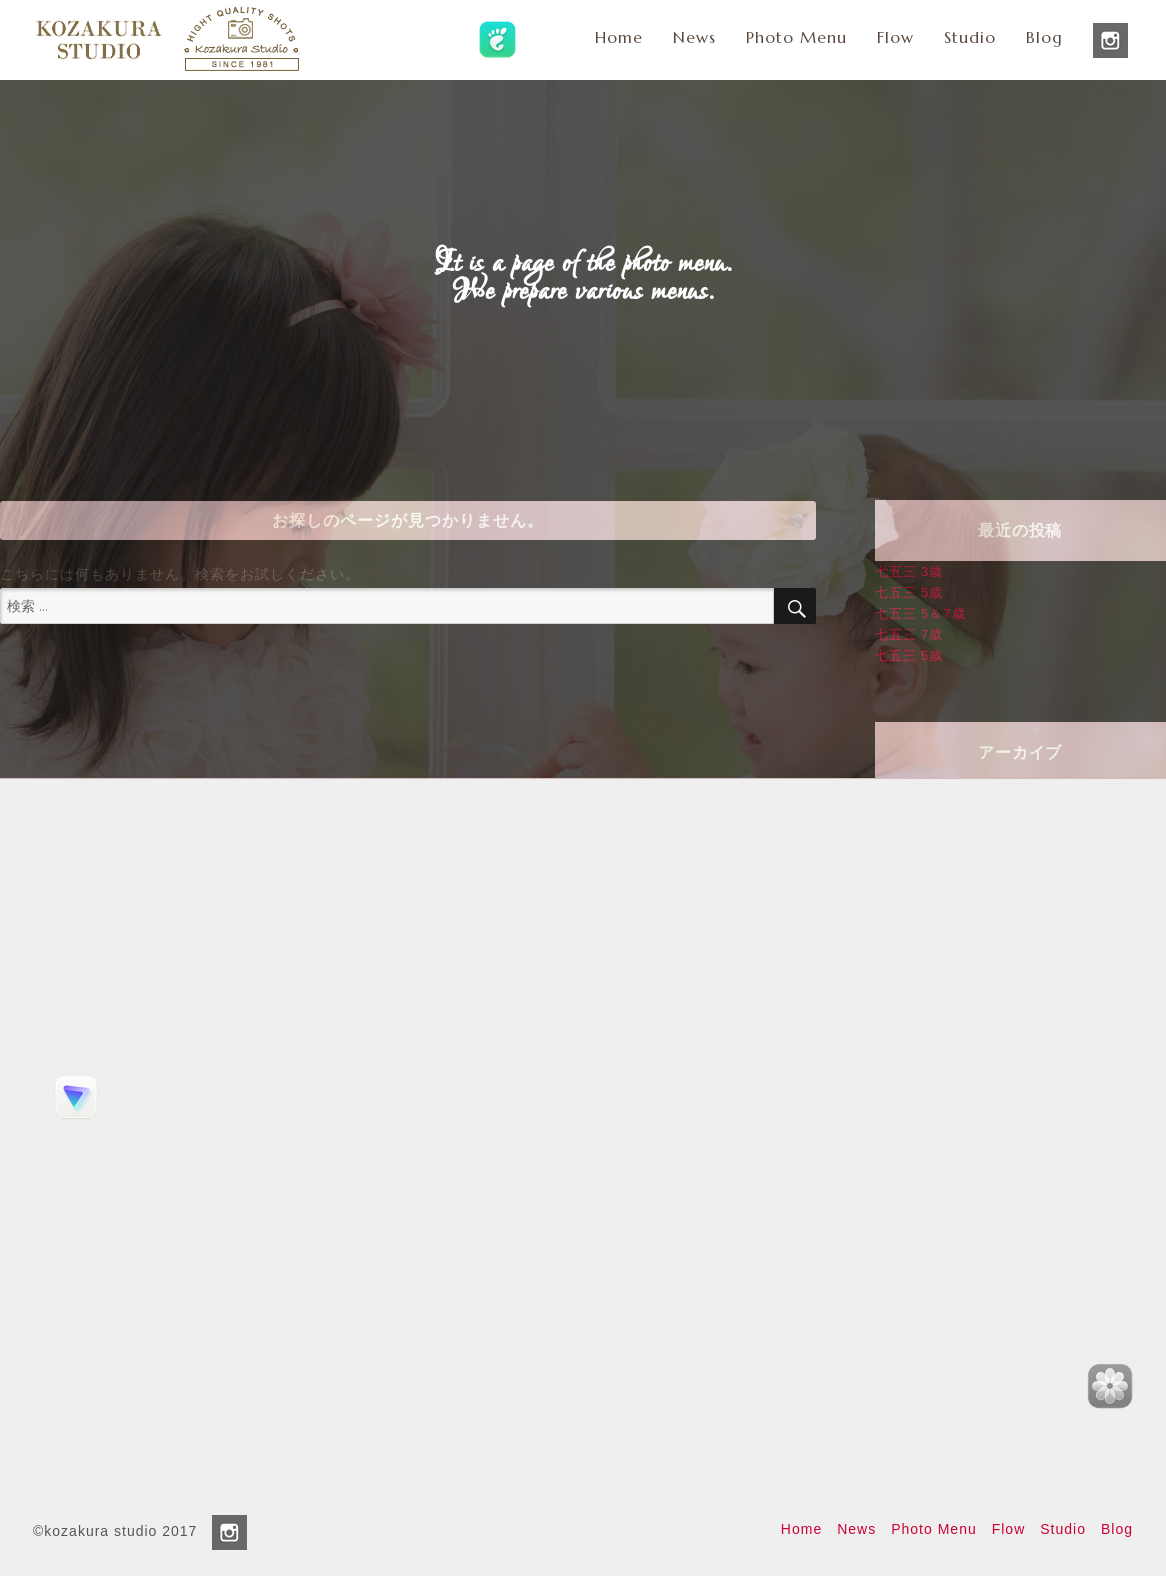 Image resolution: width=1166 pixels, height=1576 pixels. What do you see at coordinates (76, 1098) in the screenshot?
I see `launch ProtonVPN application` at bounding box center [76, 1098].